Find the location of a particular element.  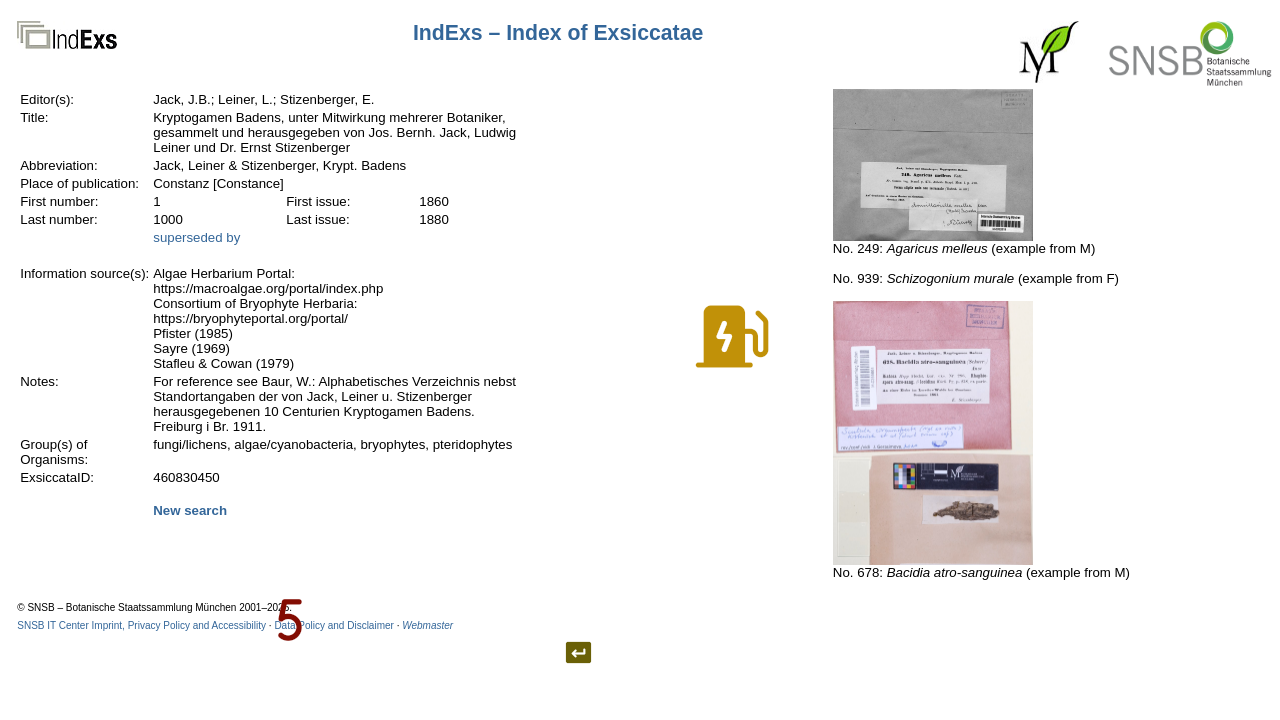

indicates the number five in a list or sequence is located at coordinates (290, 620).